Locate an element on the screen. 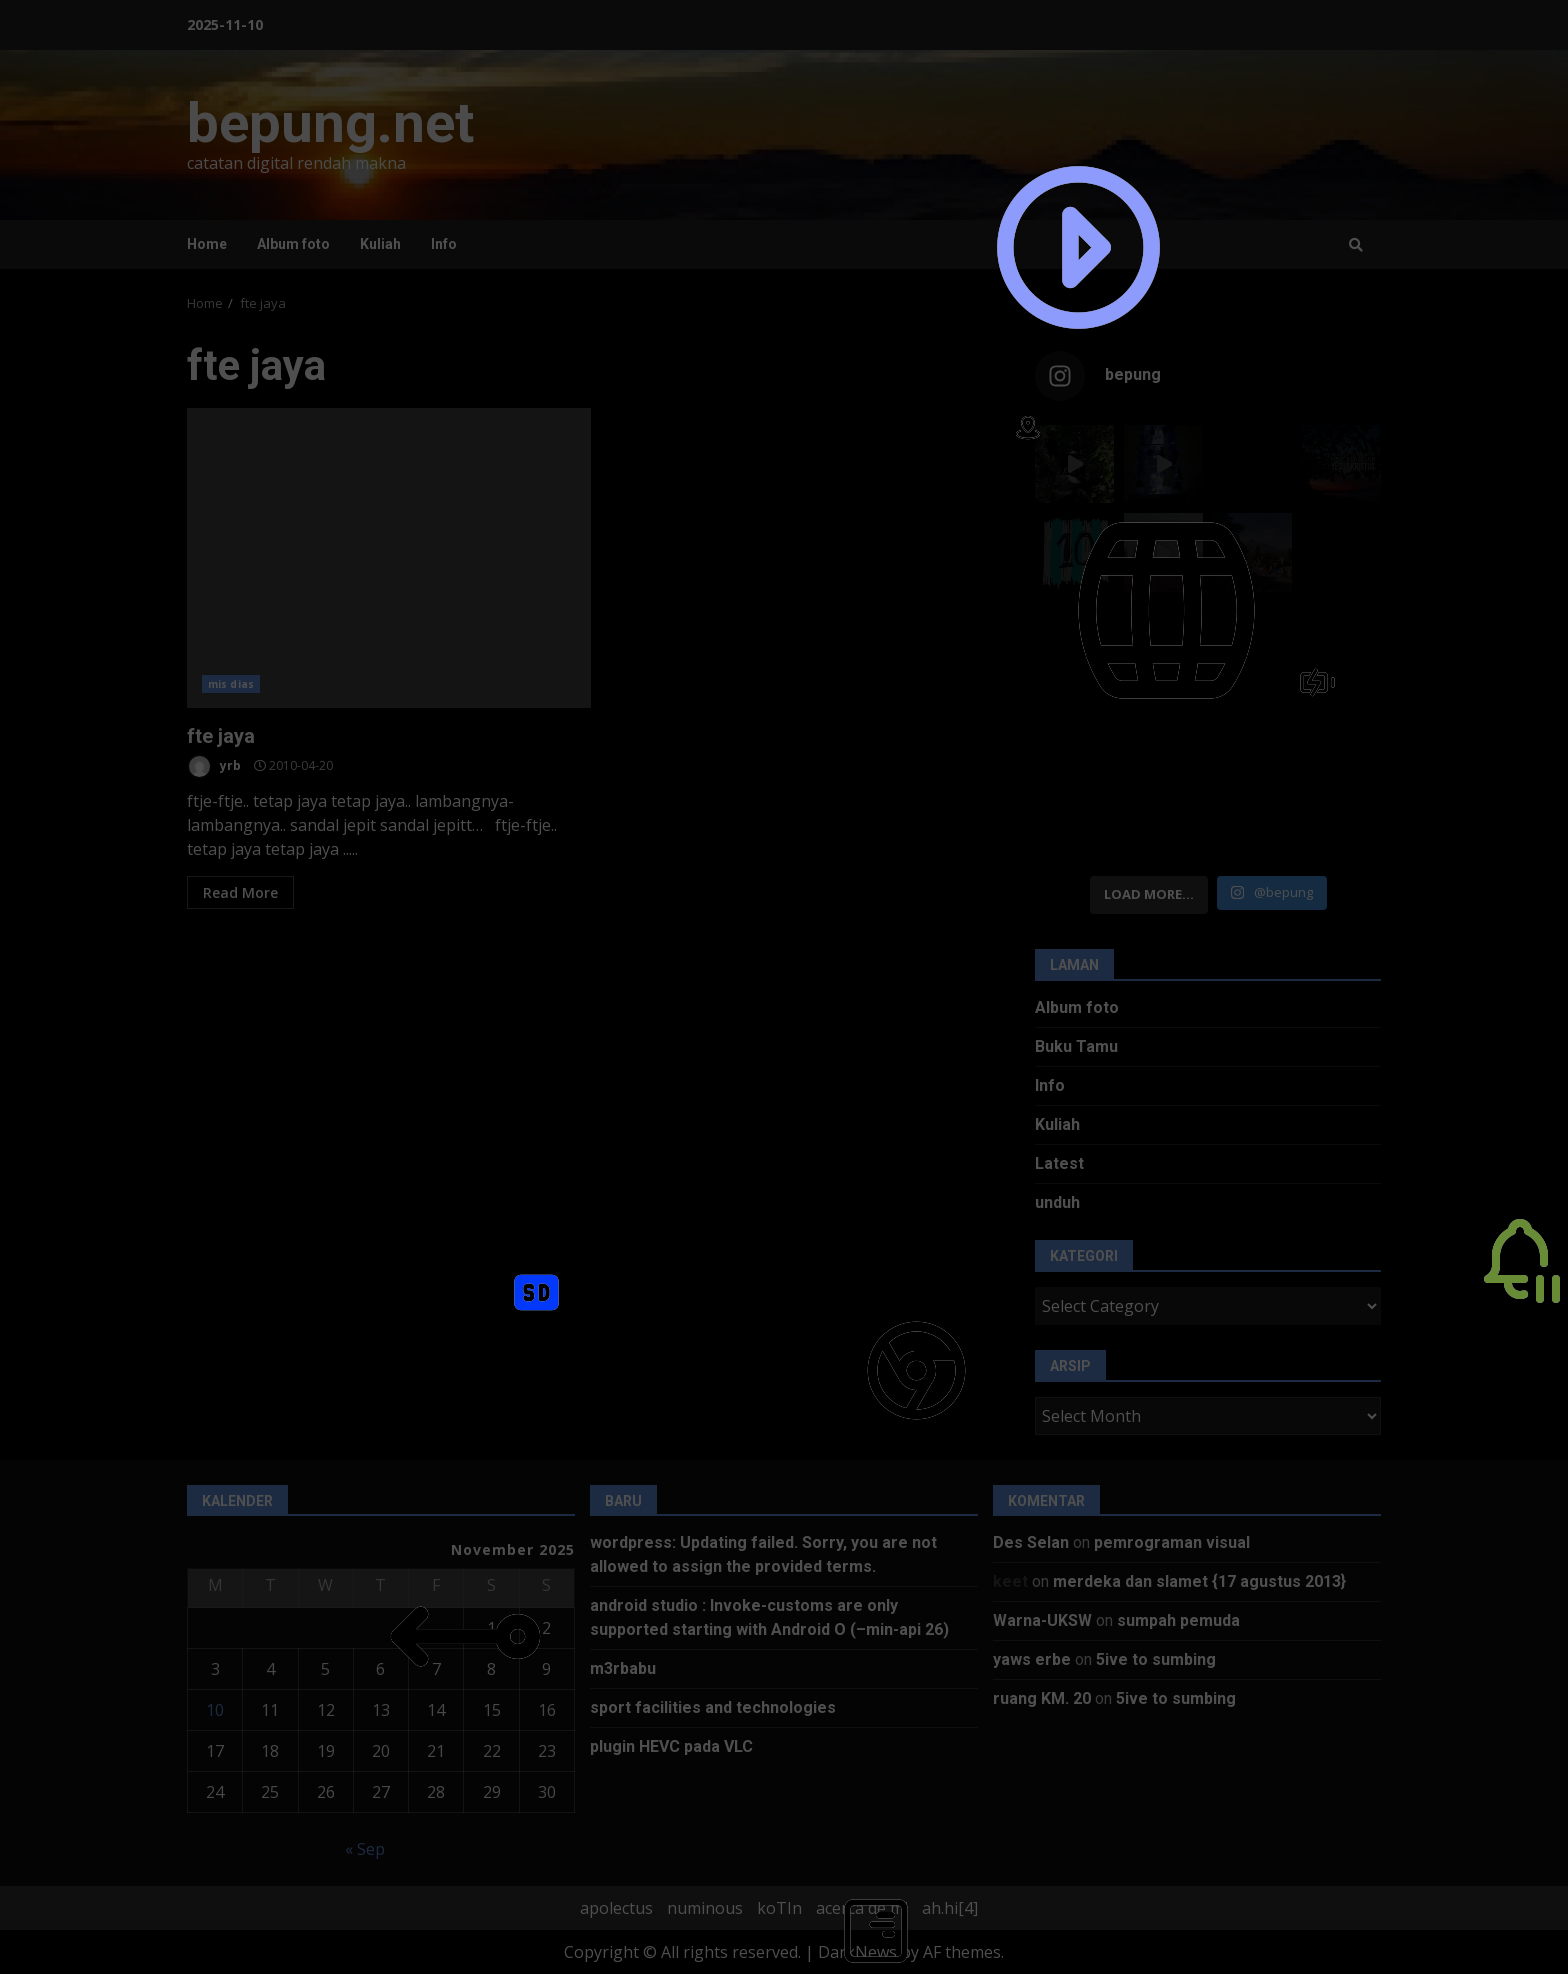 Image resolution: width=1568 pixels, height=1974 pixels. open link in Google Chrome is located at coordinates (916, 1370).